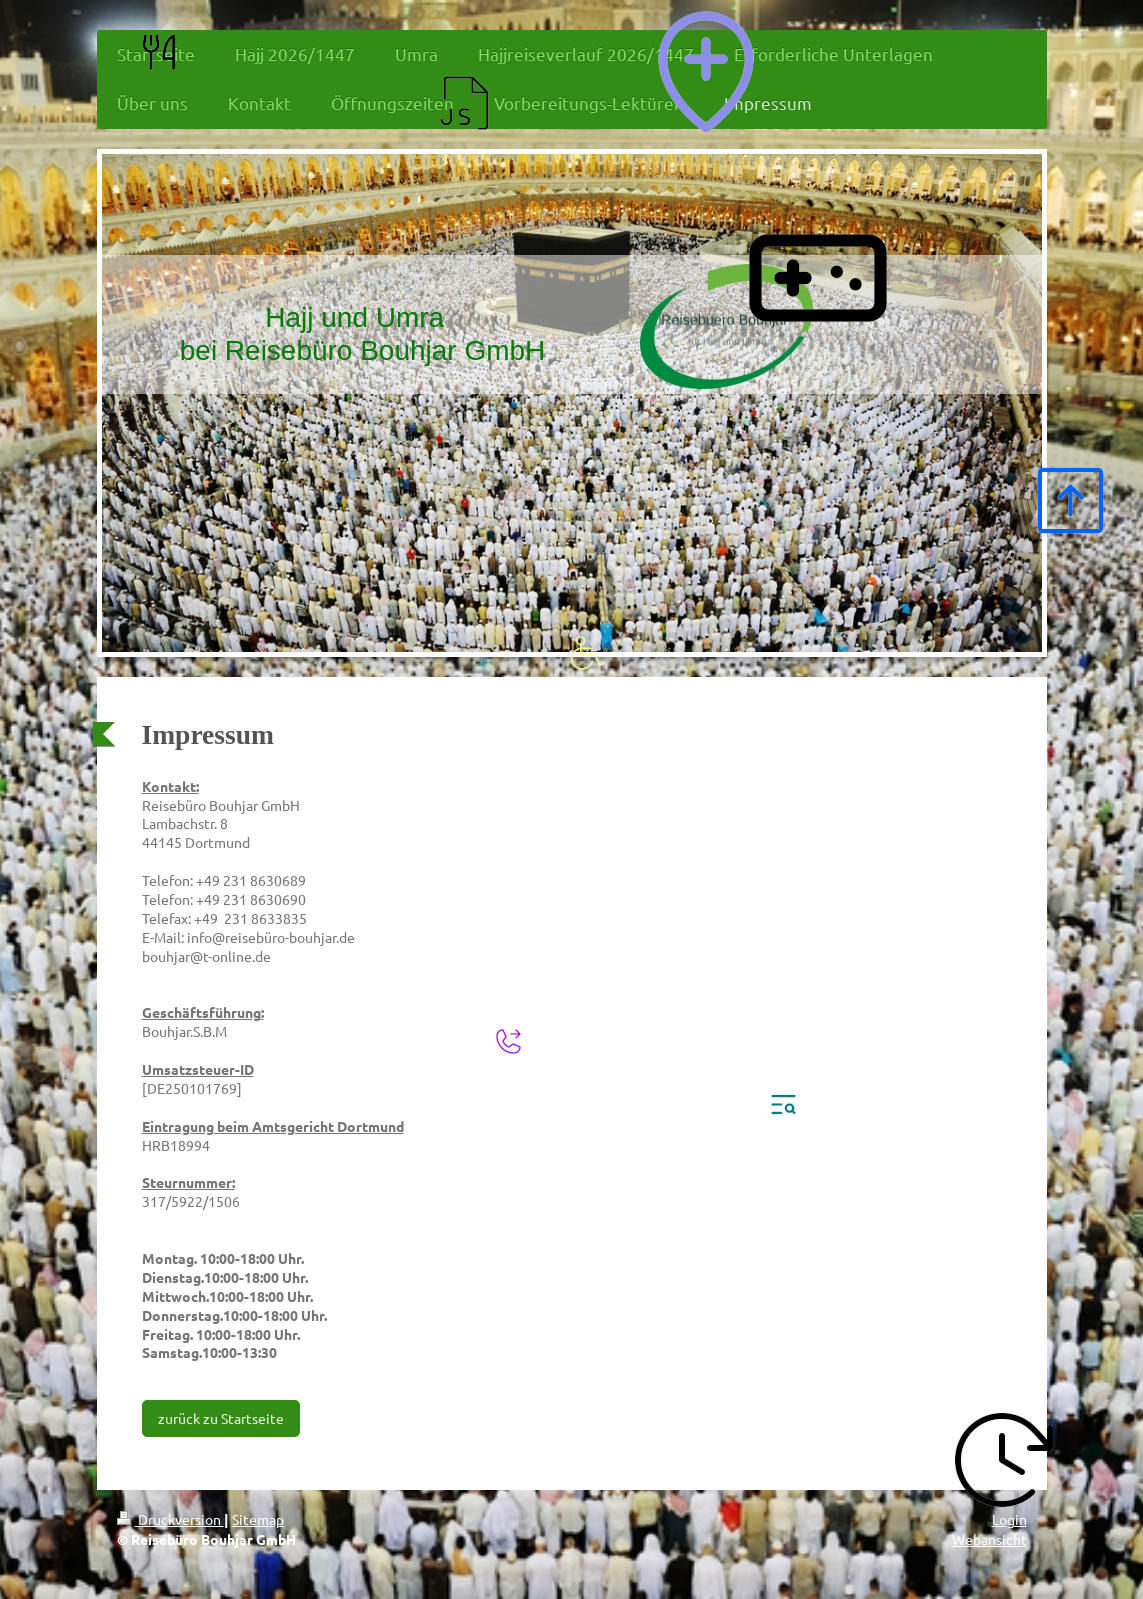 Image resolution: width=1143 pixels, height=1599 pixels. Describe the element at coordinates (818, 278) in the screenshot. I see `access gaming or game center features` at that location.